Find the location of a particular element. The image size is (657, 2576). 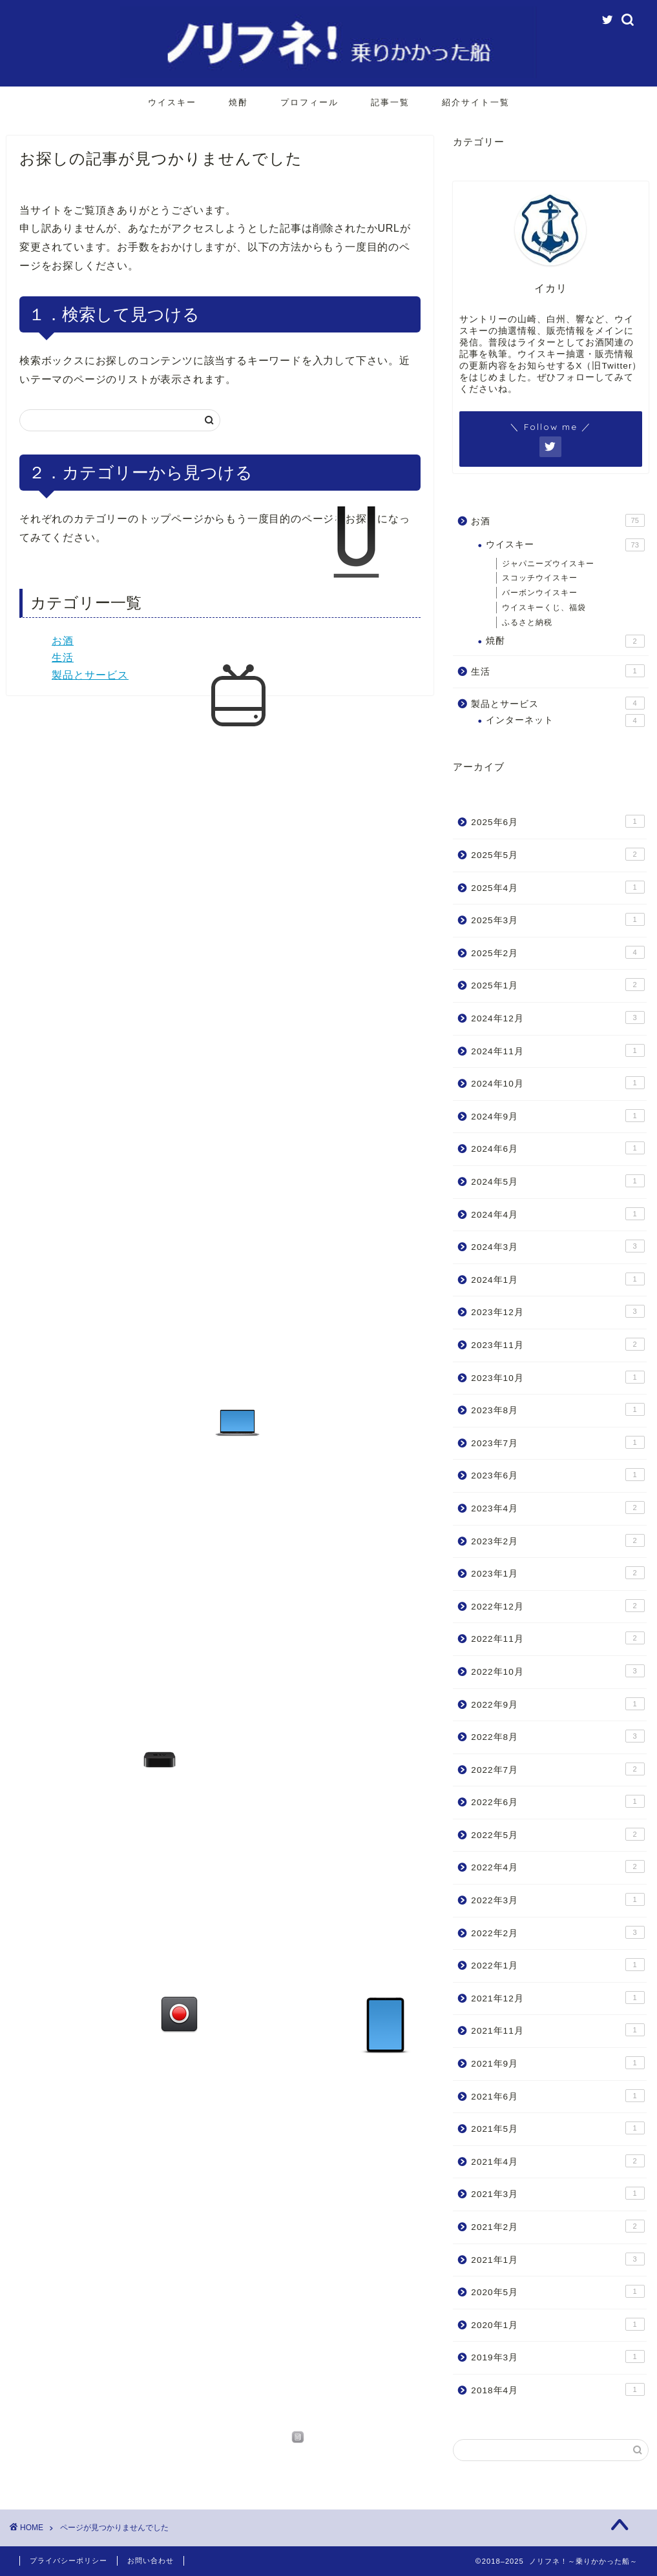

select macbook pro as your device type is located at coordinates (237, 1421).